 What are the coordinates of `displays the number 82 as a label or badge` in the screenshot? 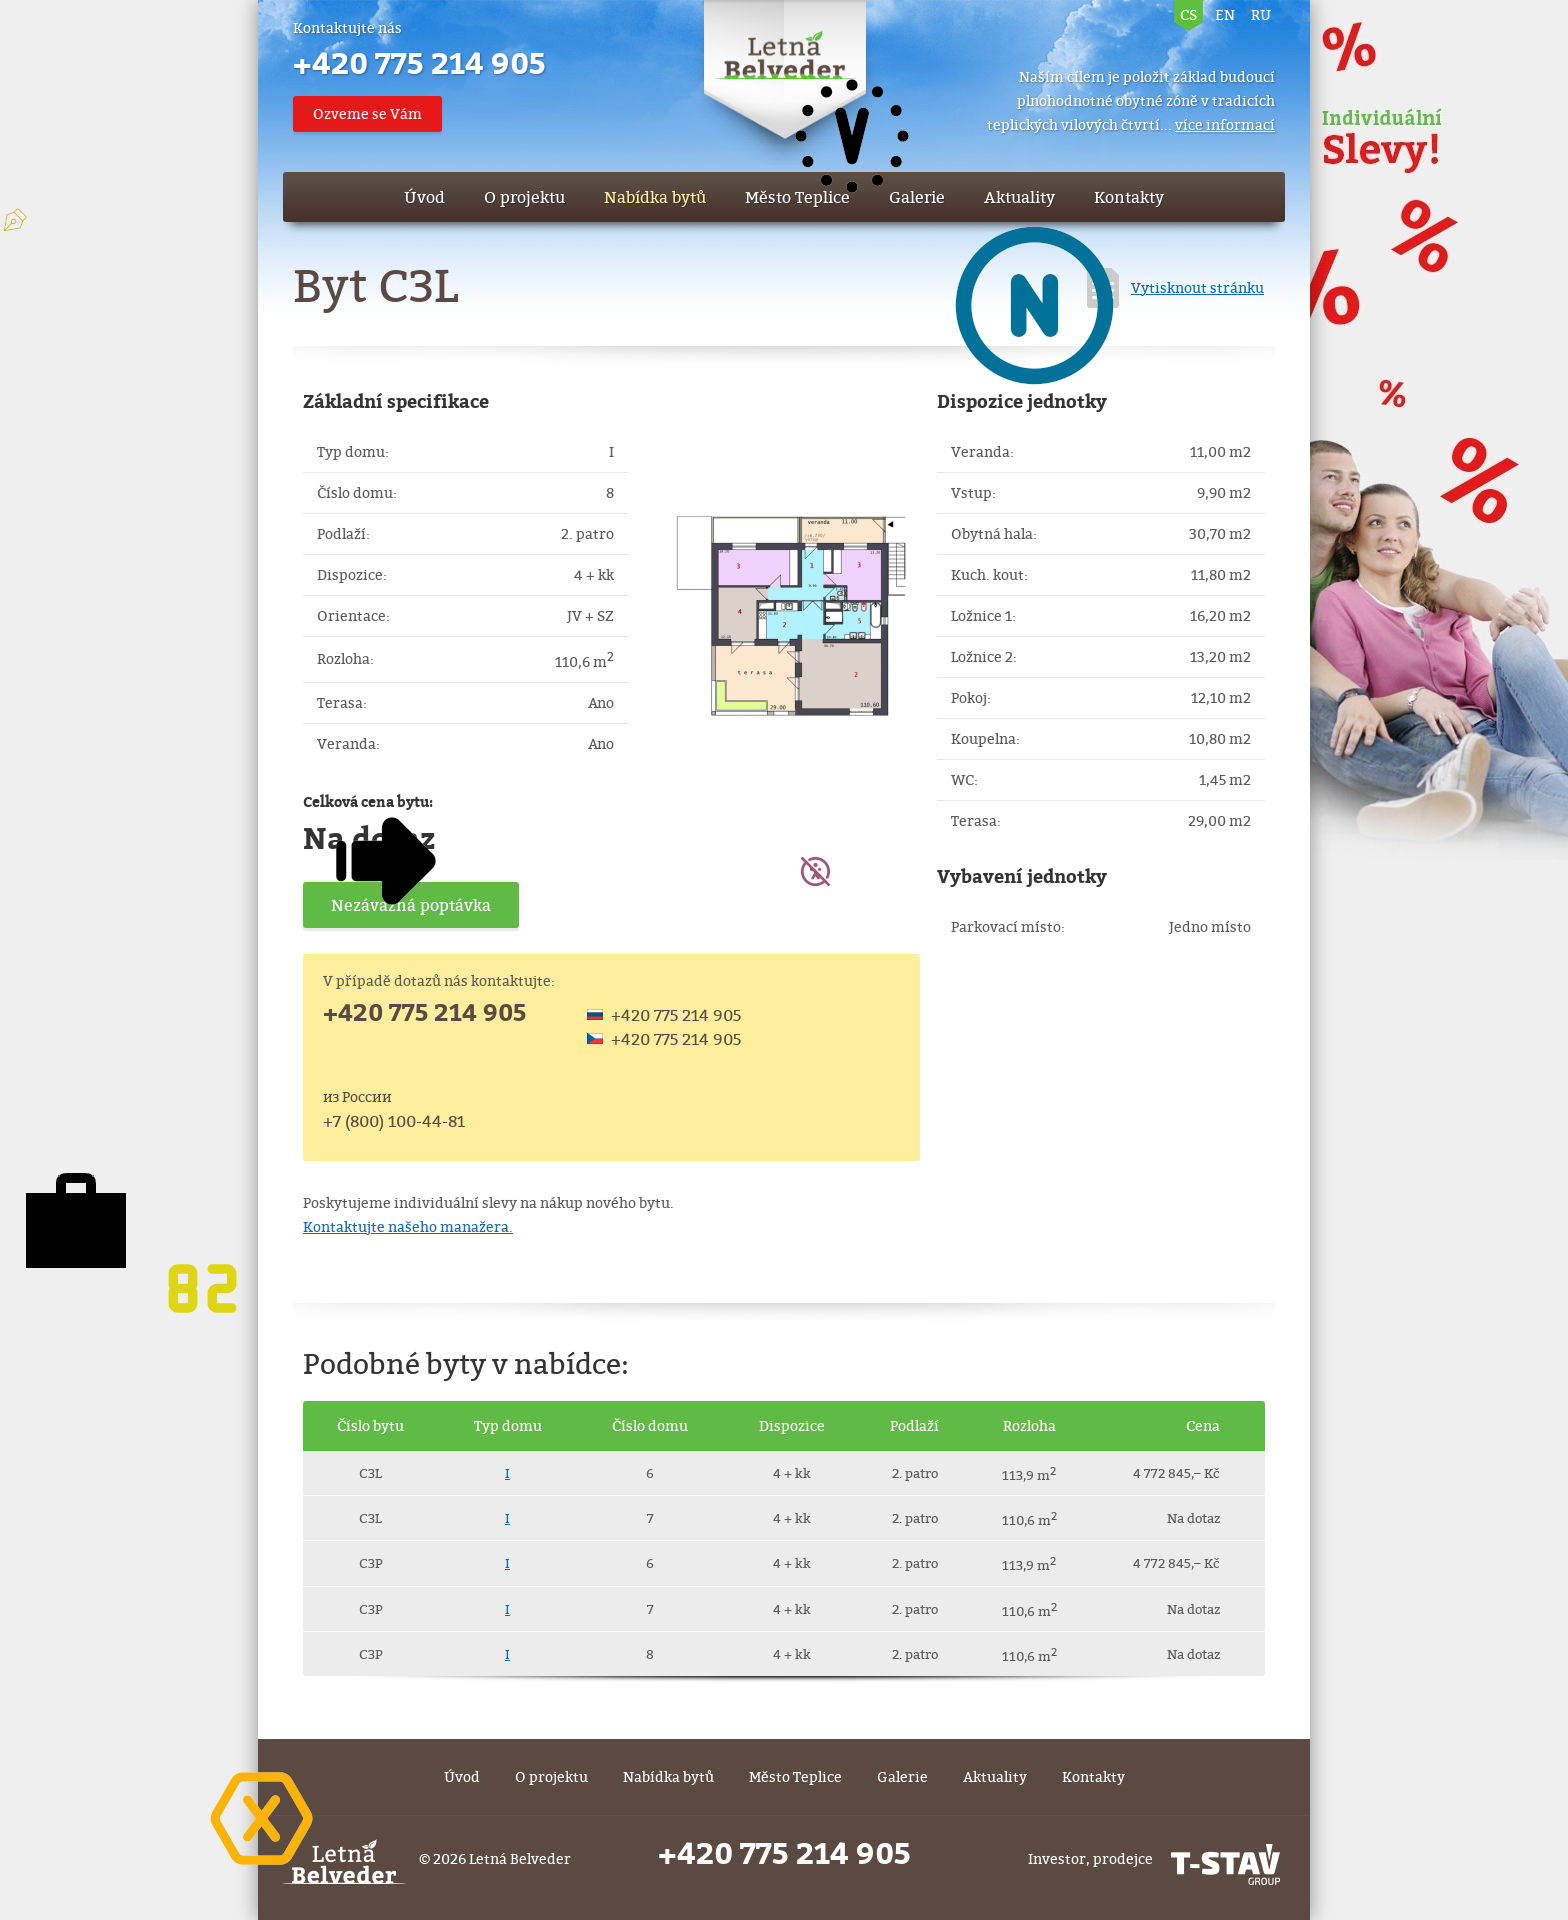 It's located at (202, 1288).